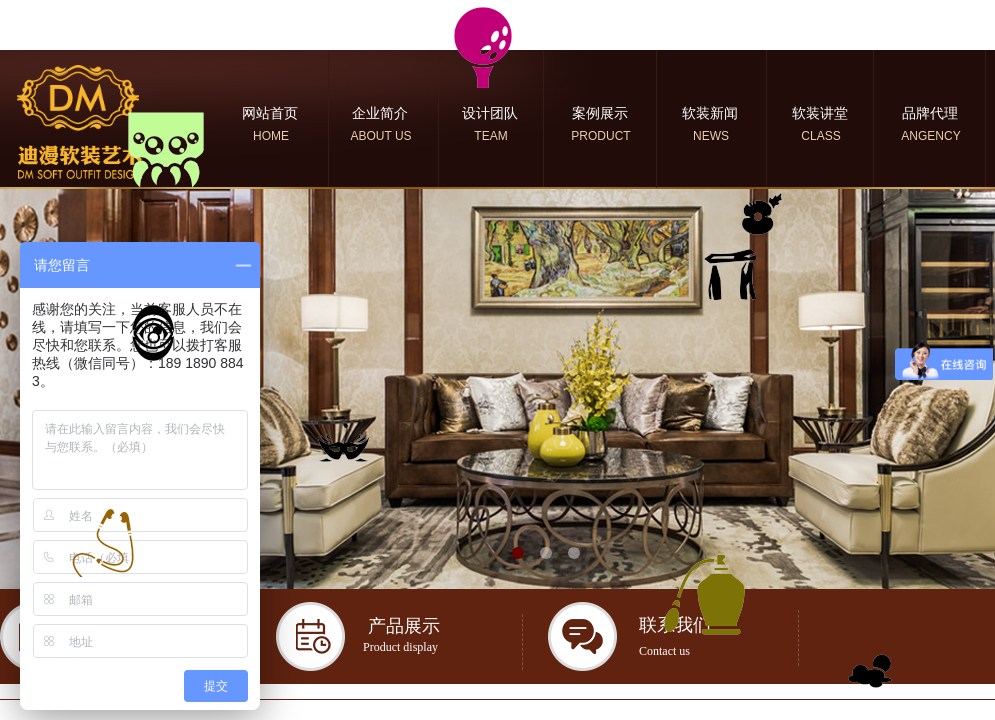  I want to click on view current weather conditions, so click(870, 672).